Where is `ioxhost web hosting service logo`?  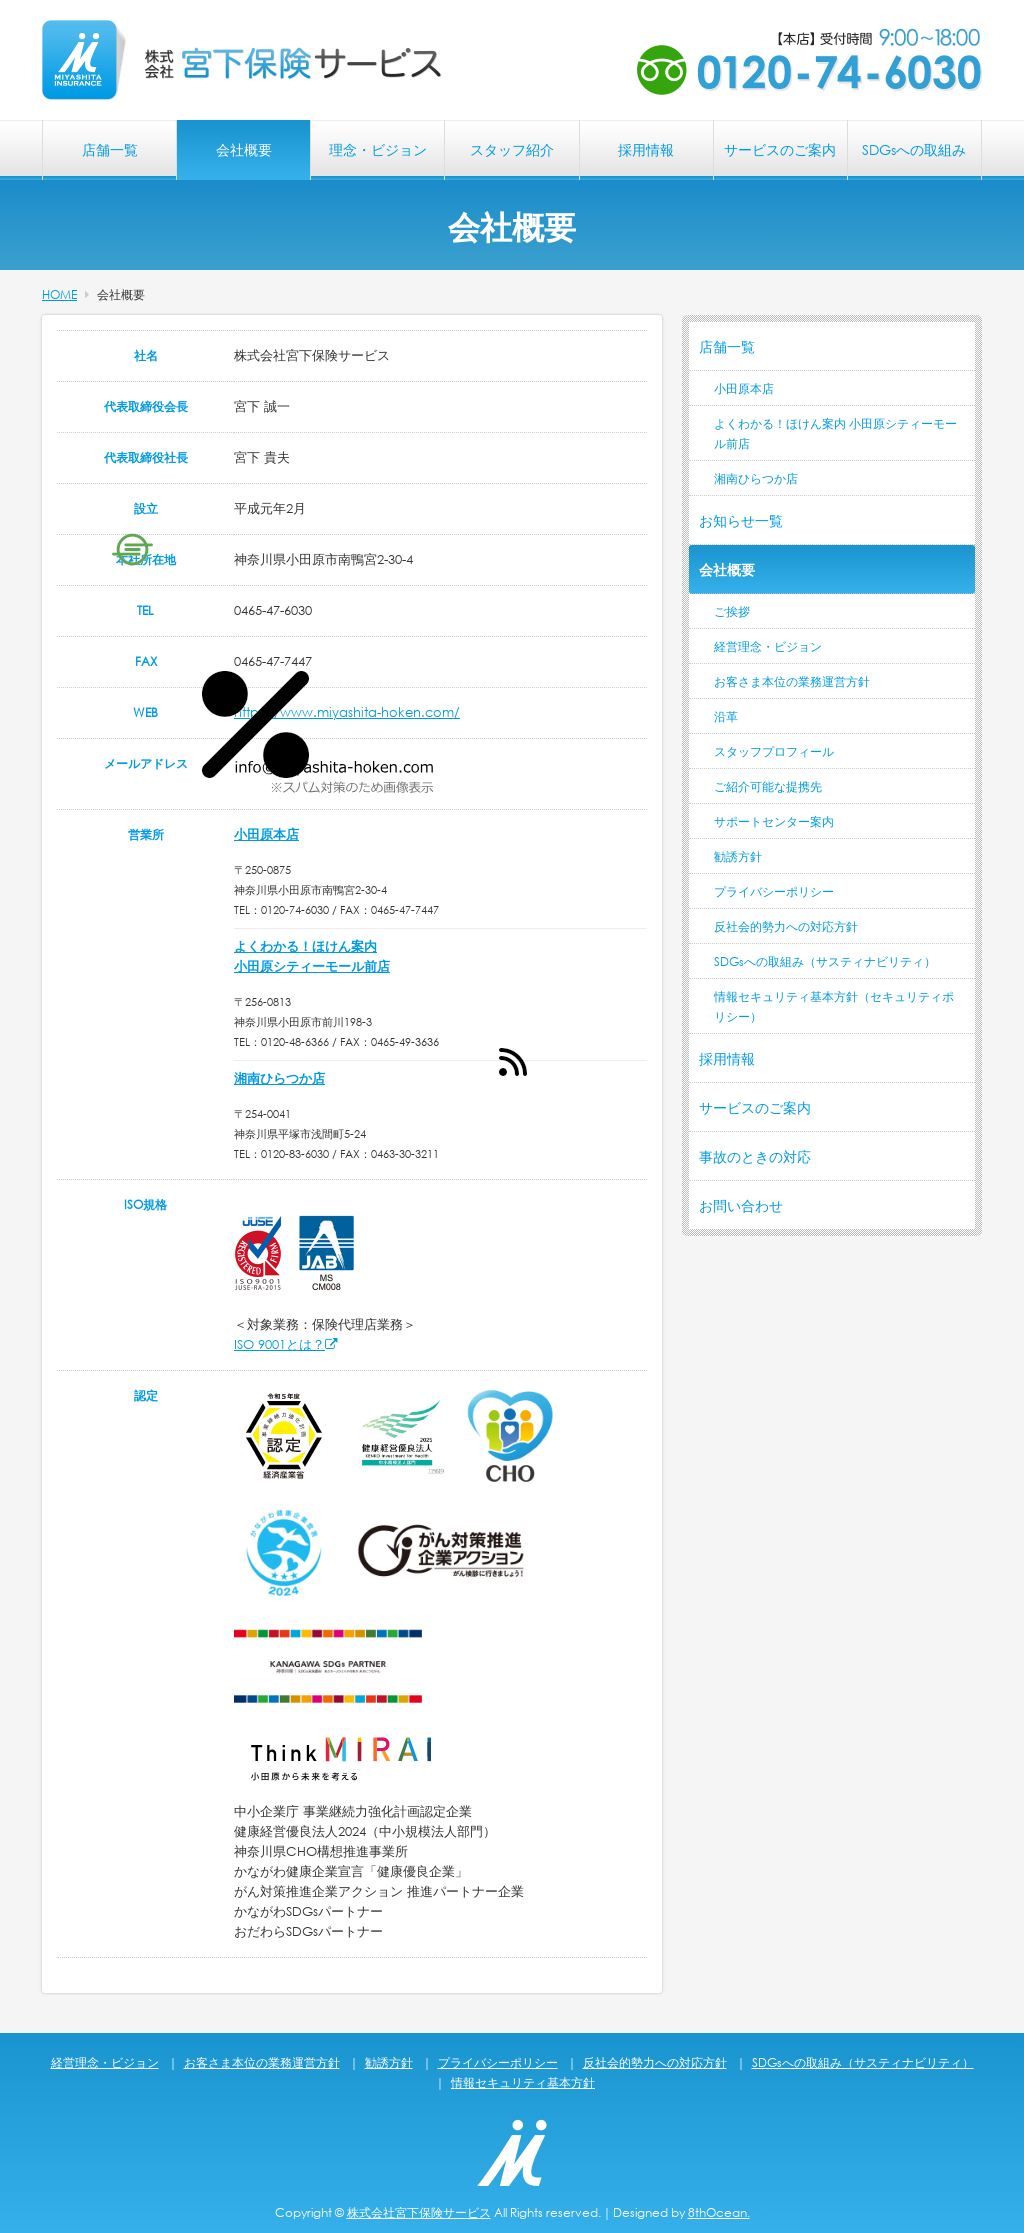 ioxhost web hosting service logo is located at coordinates (132, 549).